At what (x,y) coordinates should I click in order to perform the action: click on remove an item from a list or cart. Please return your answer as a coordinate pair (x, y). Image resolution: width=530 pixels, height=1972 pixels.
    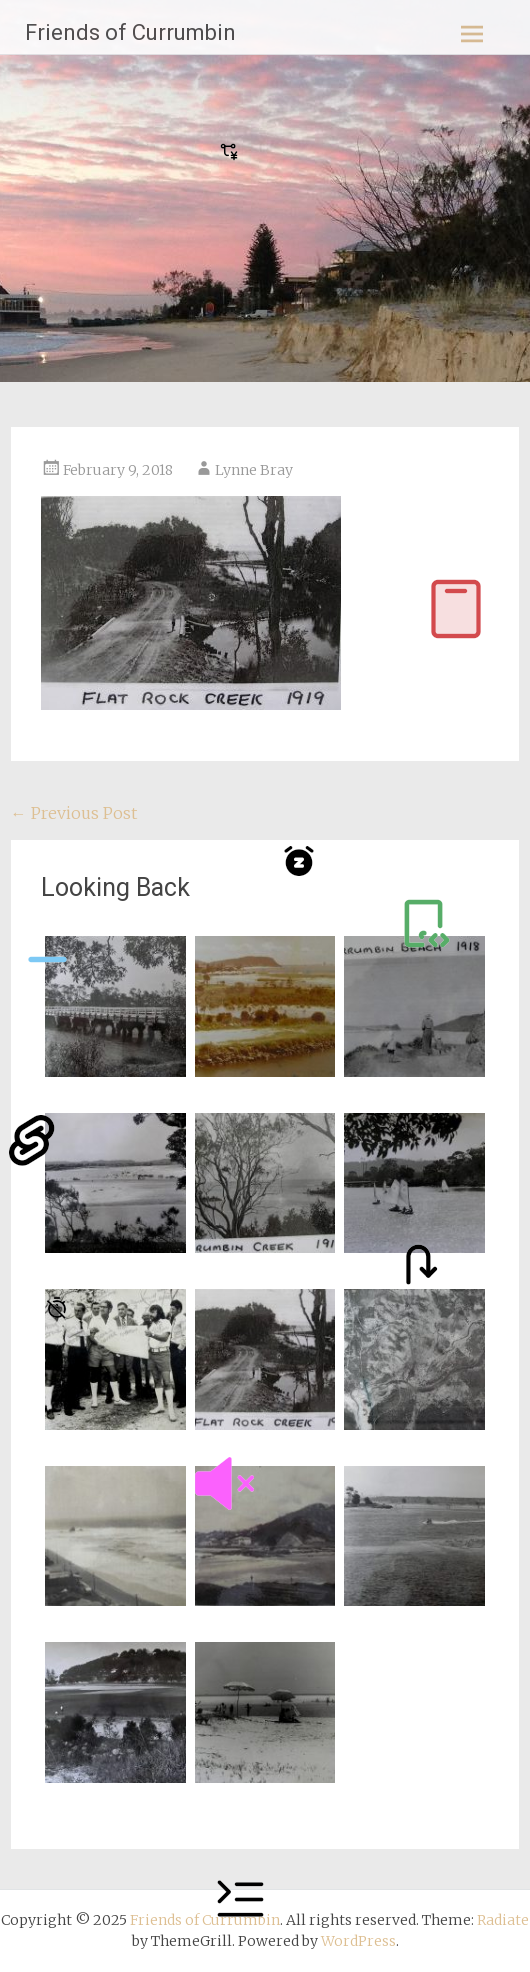
    Looking at the image, I should click on (47, 959).